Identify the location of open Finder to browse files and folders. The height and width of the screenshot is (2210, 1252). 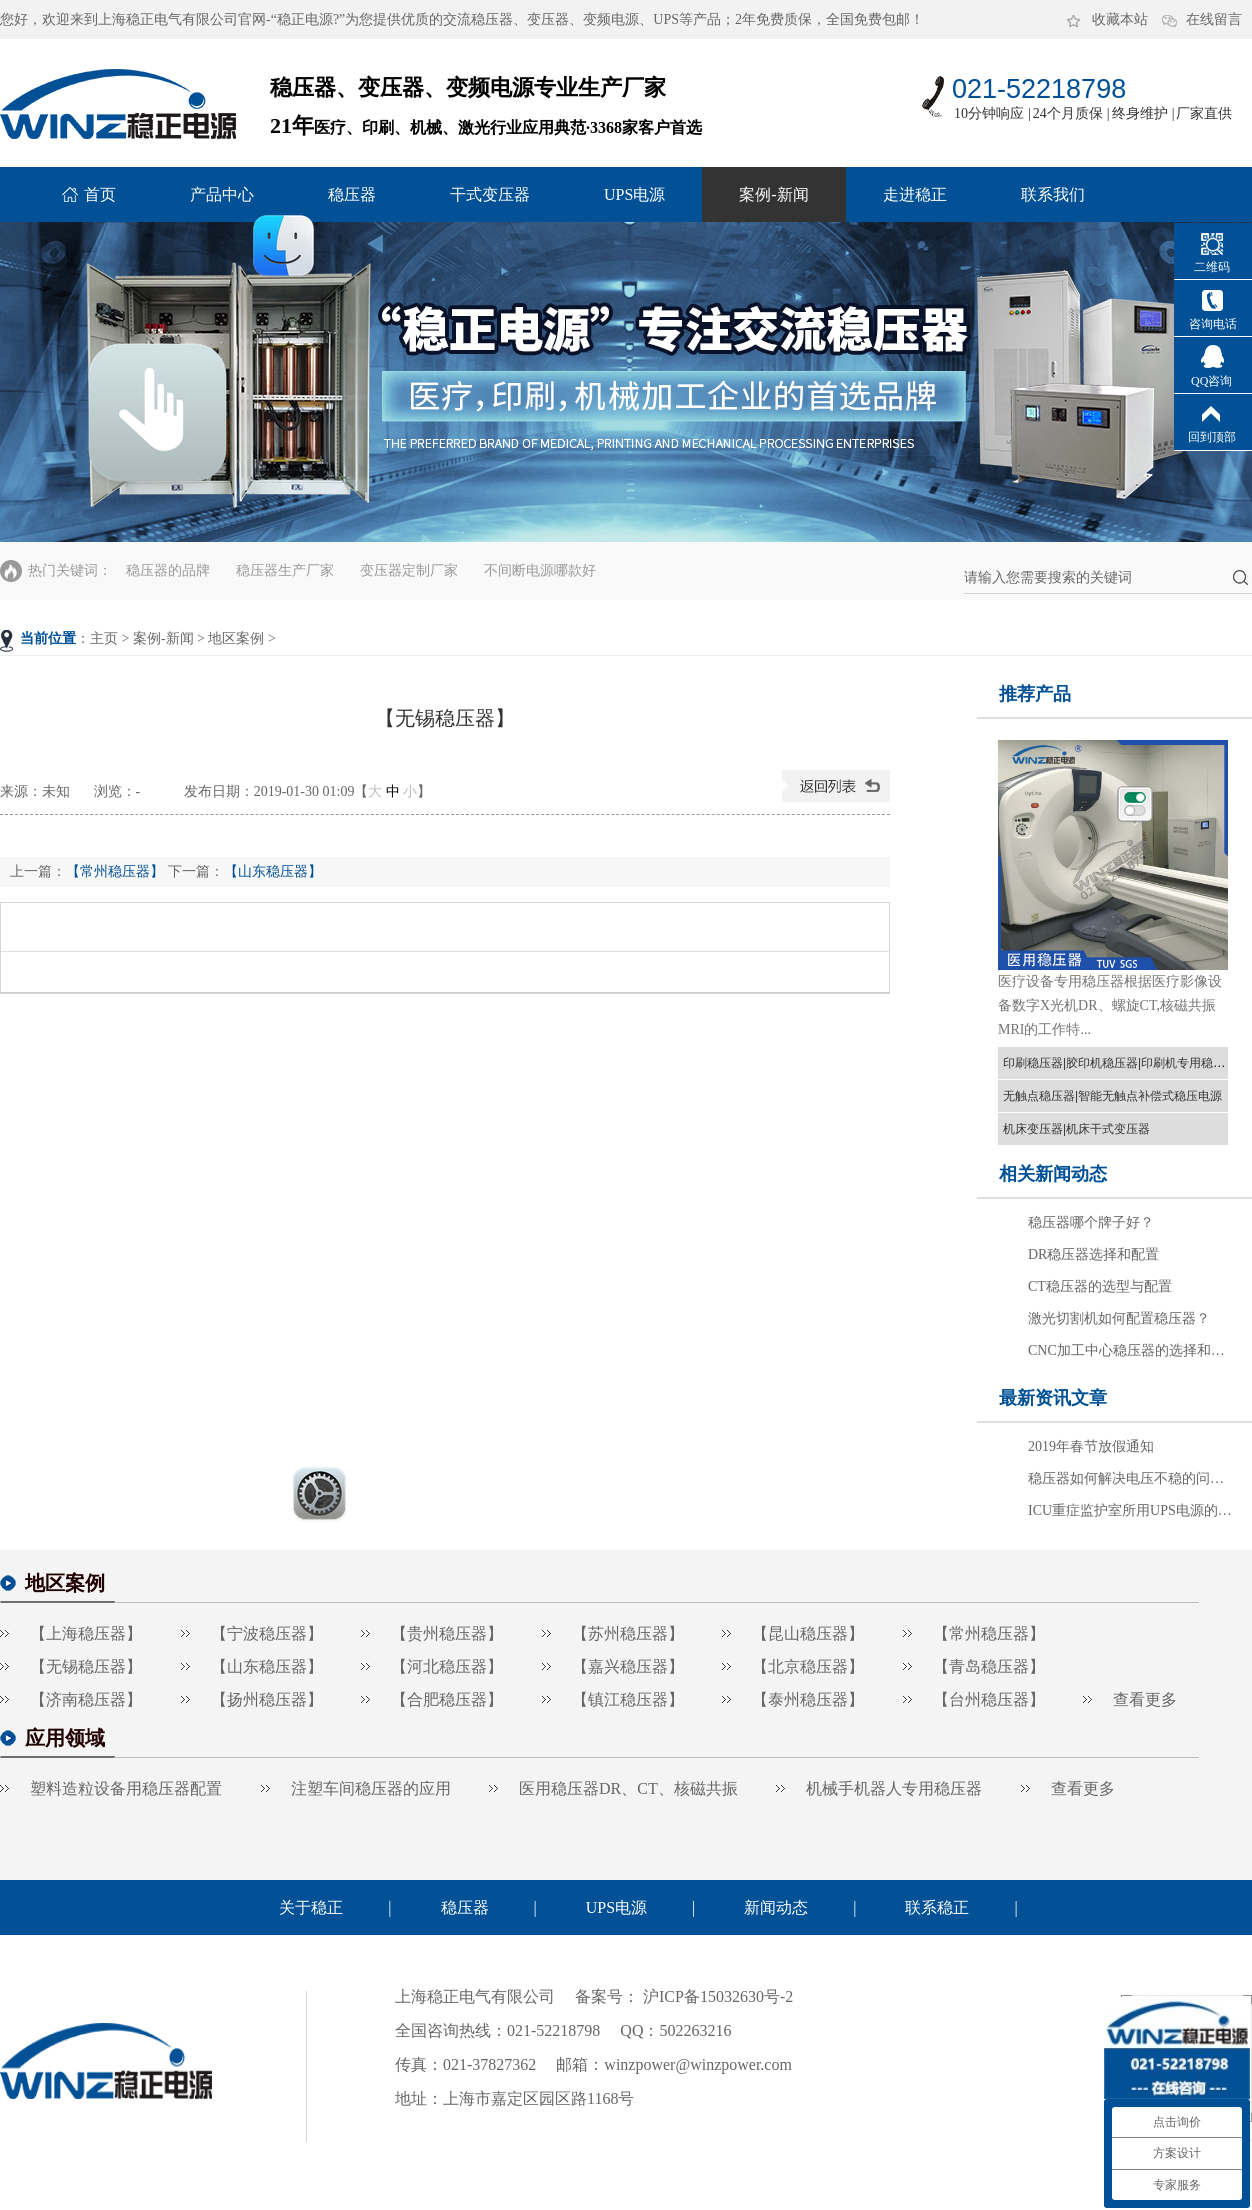
(283, 245).